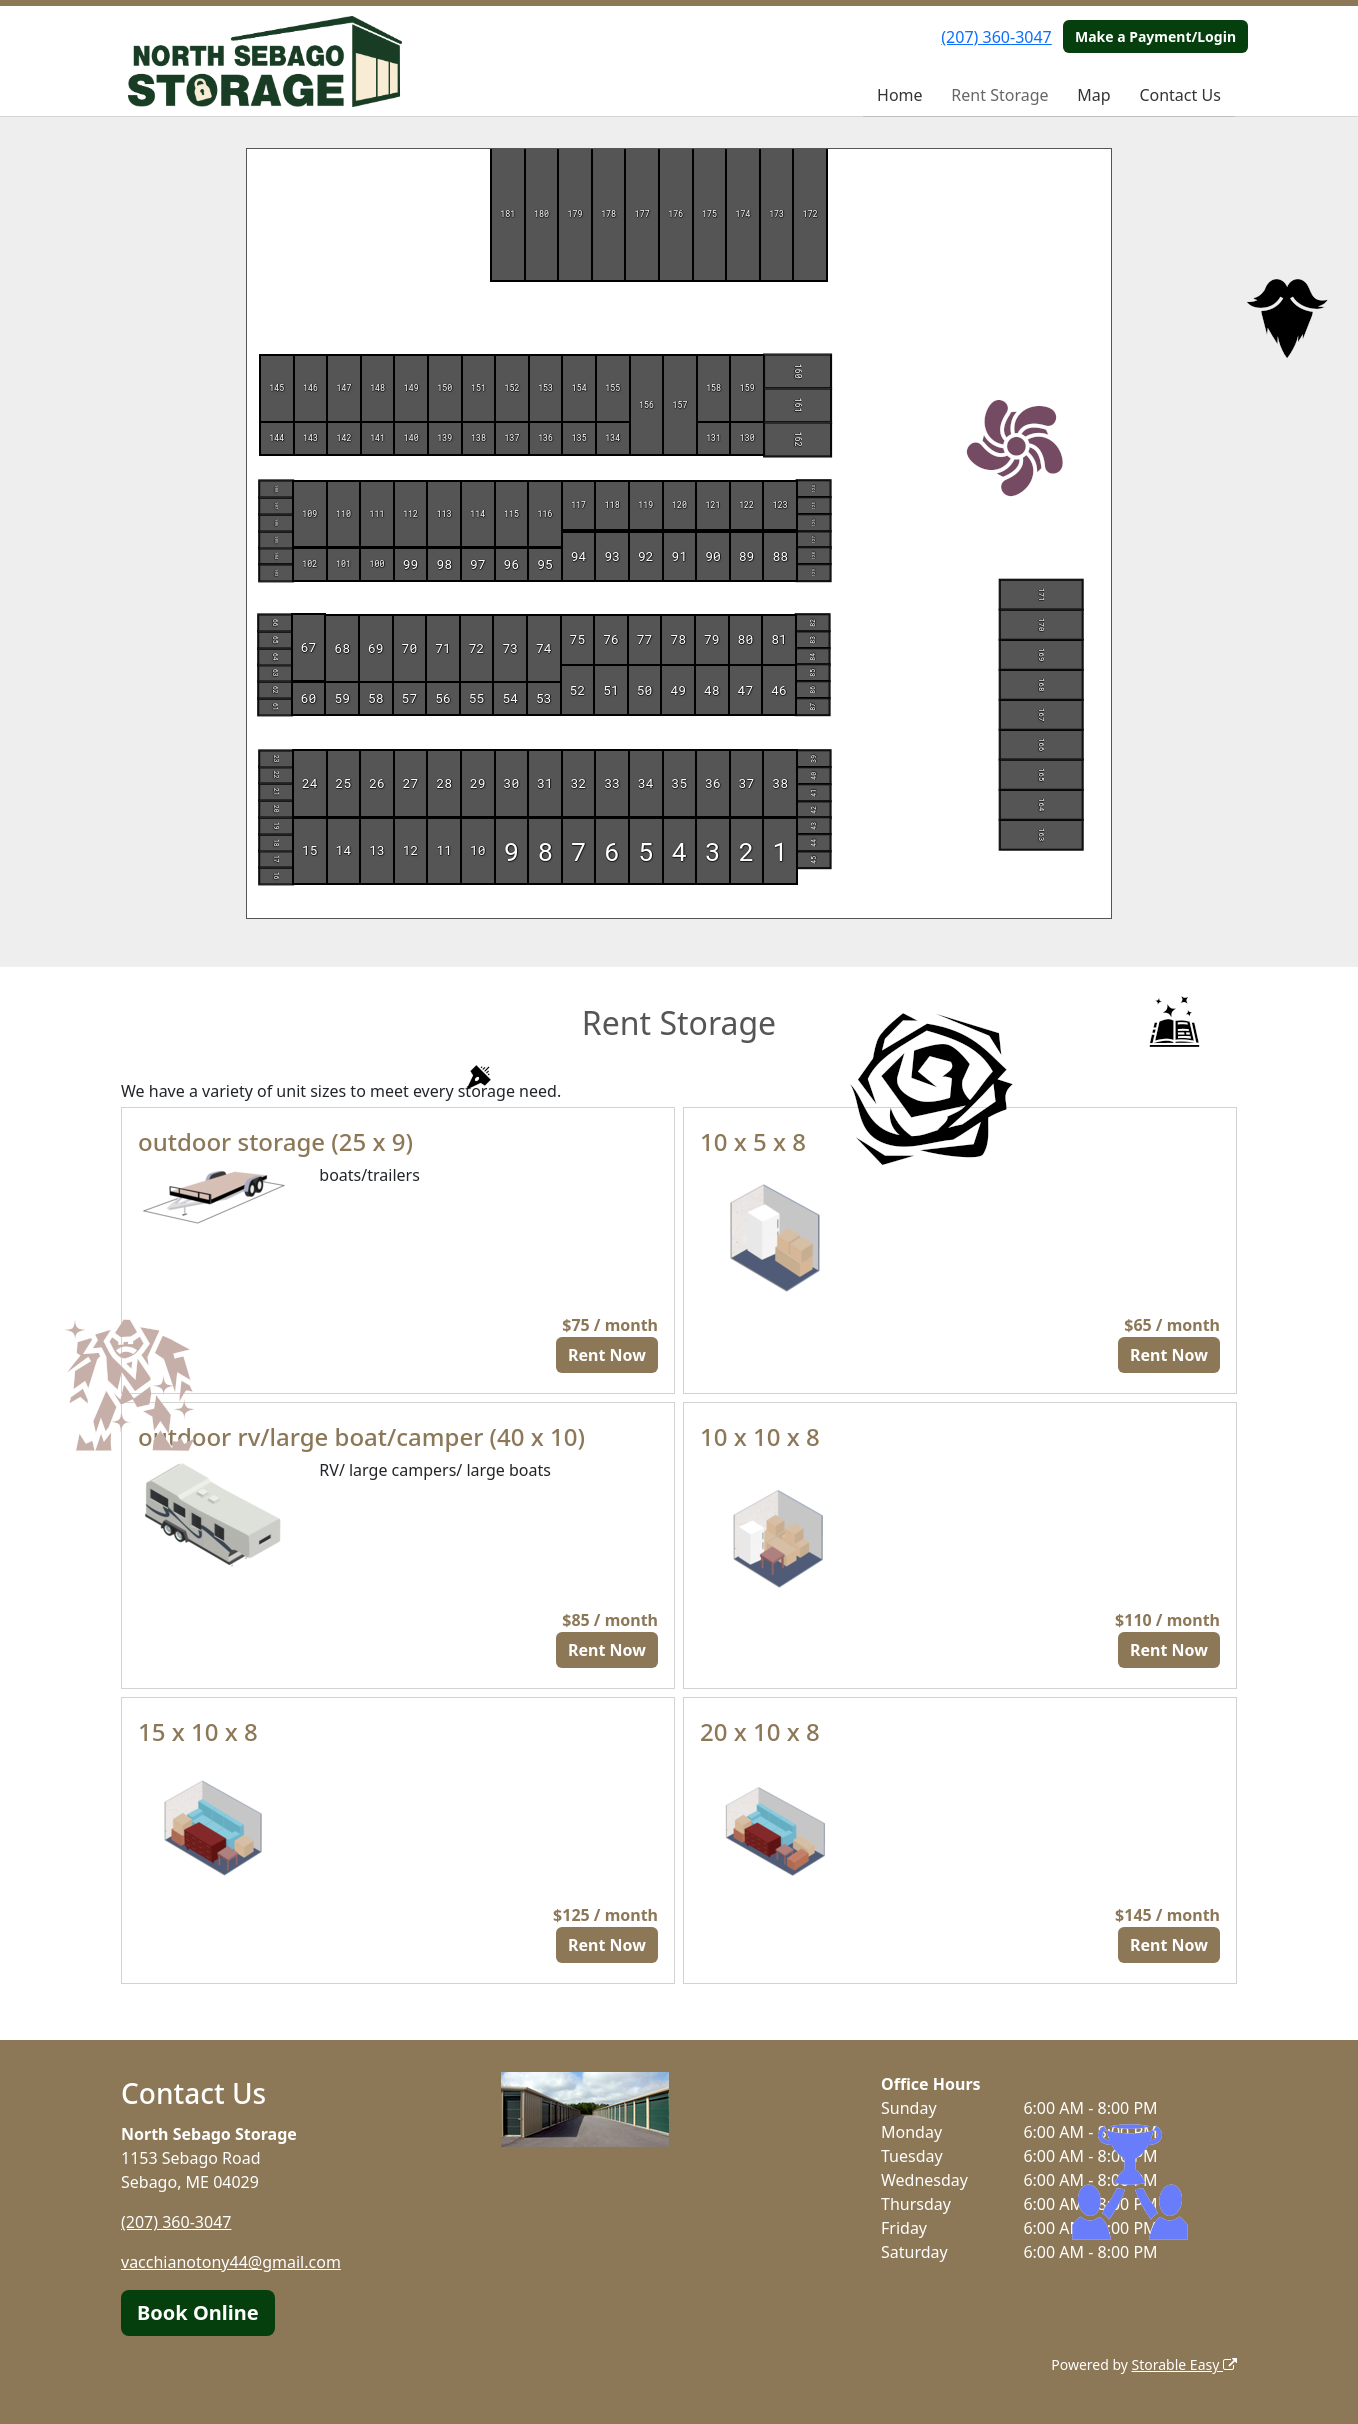 This screenshot has width=1358, height=2424. I want to click on view champions or tournament winners, so click(1130, 2180).